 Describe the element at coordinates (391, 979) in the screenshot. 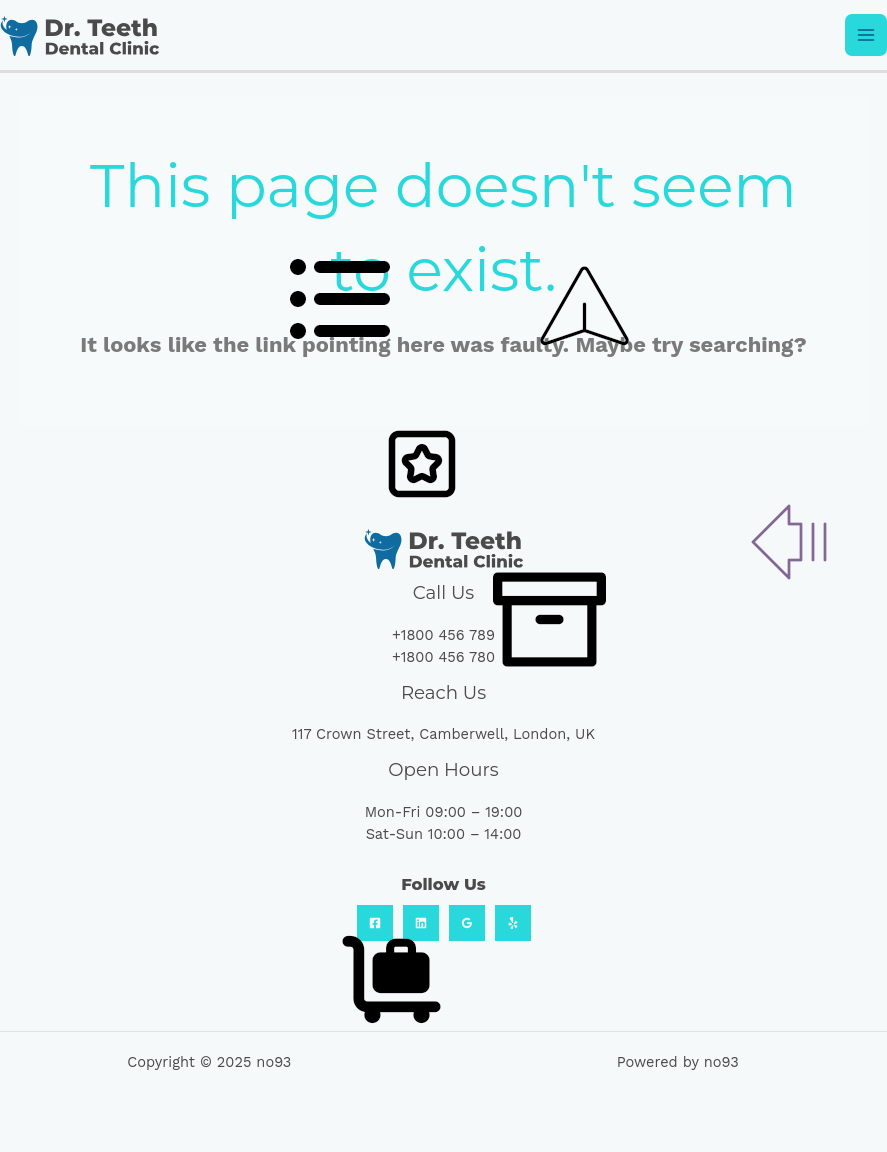

I see `access baggage or luggage services` at that location.